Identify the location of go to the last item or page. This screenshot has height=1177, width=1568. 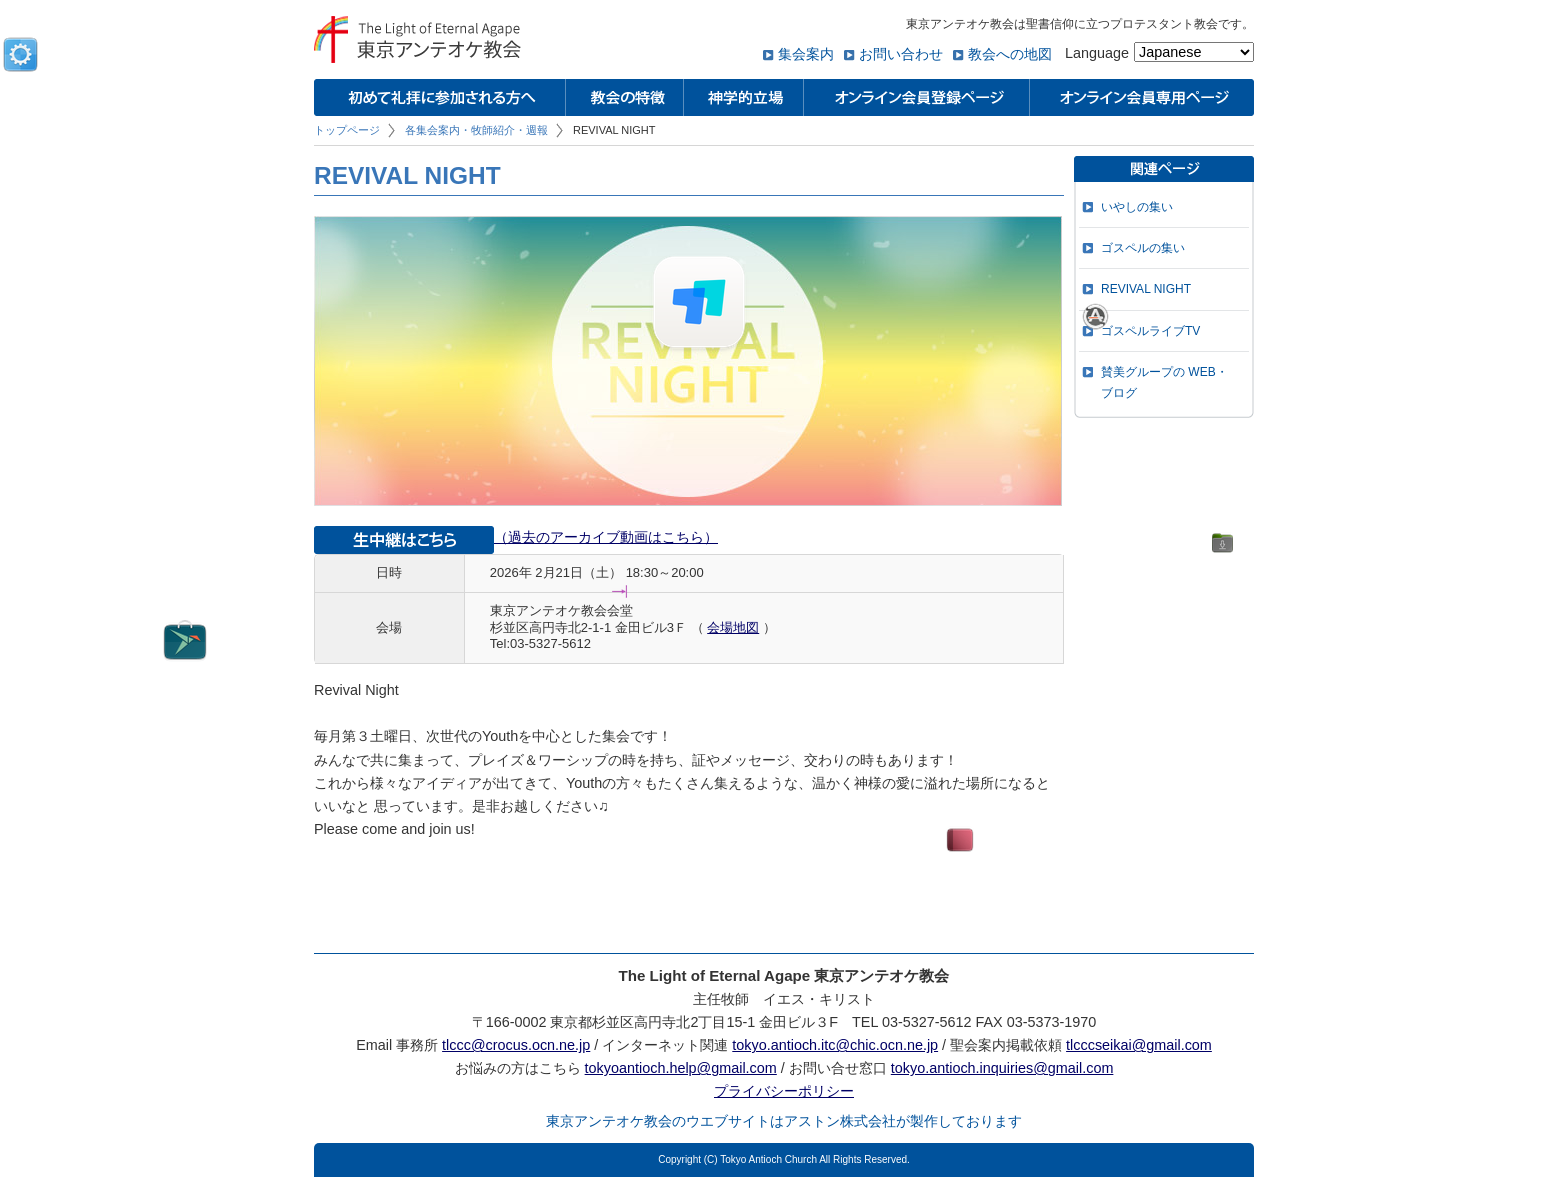
(619, 591).